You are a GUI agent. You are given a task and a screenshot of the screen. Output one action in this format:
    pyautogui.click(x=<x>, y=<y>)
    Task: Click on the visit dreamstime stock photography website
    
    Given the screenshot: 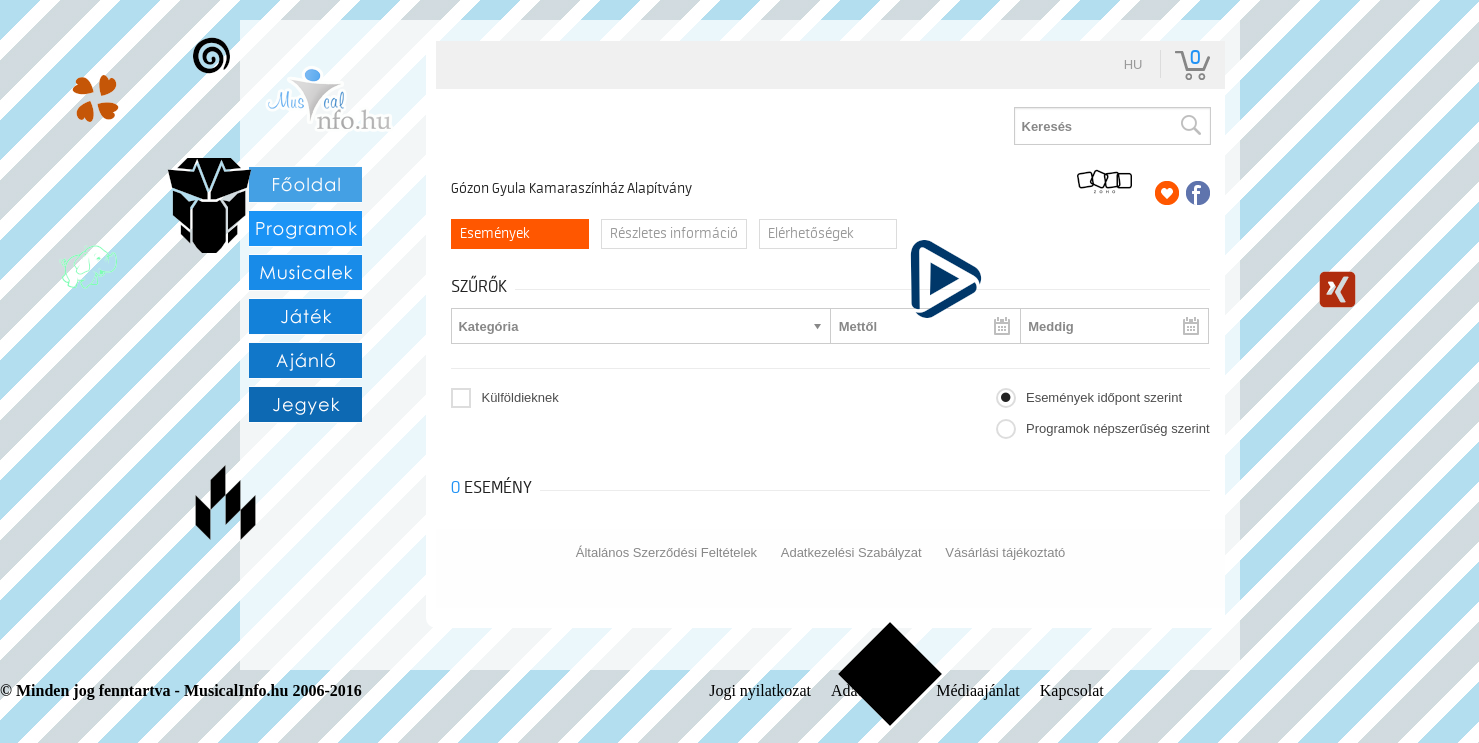 What is the action you would take?
    pyautogui.click(x=211, y=55)
    